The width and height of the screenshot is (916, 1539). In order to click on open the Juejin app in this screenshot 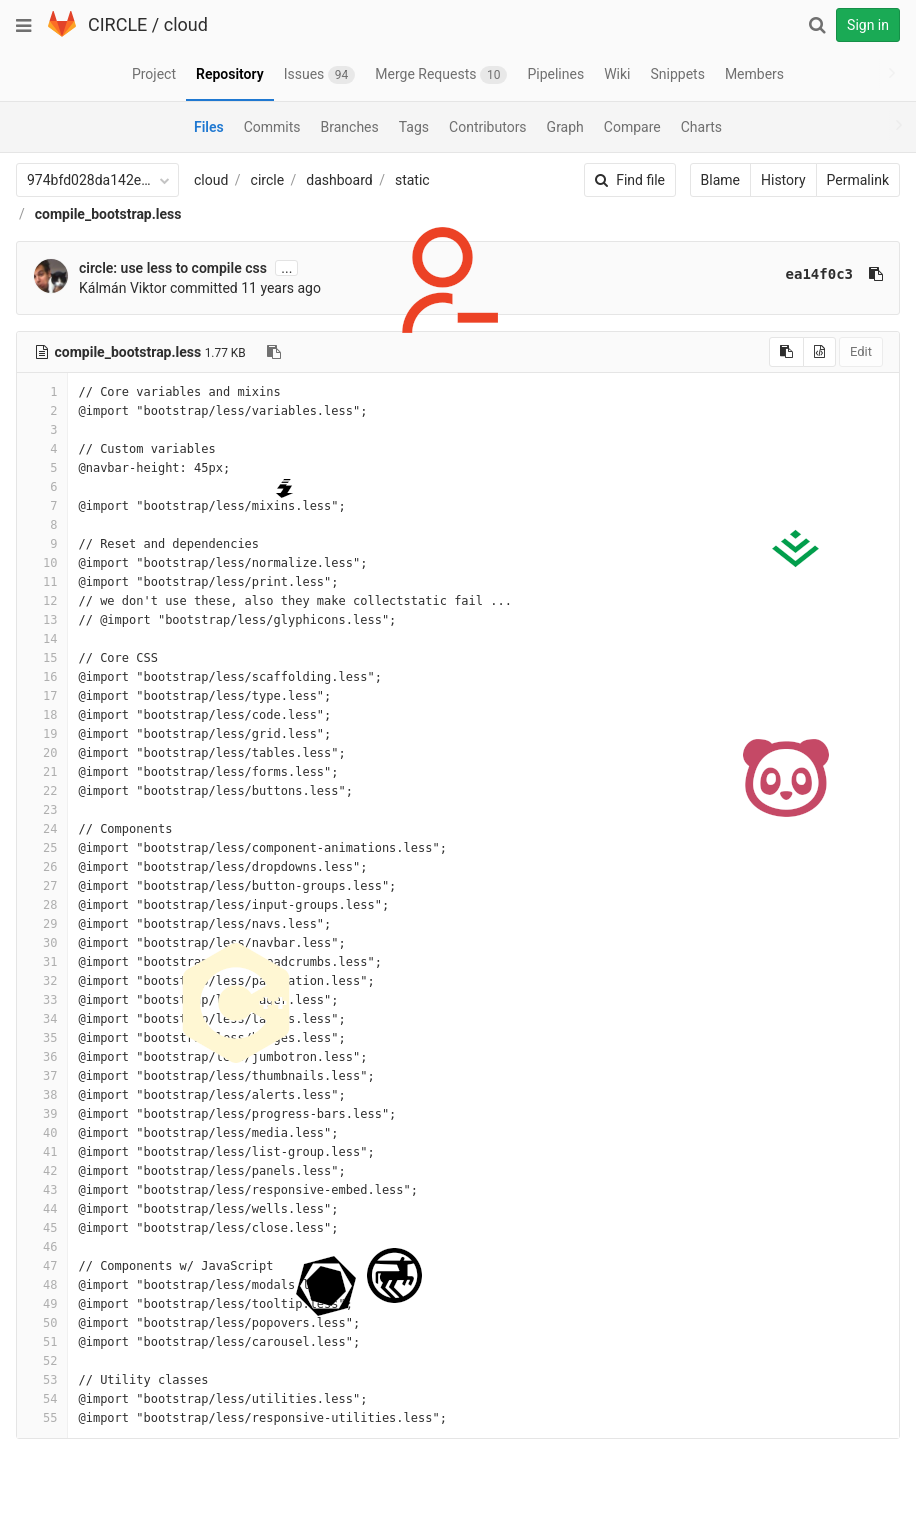, I will do `click(795, 548)`.